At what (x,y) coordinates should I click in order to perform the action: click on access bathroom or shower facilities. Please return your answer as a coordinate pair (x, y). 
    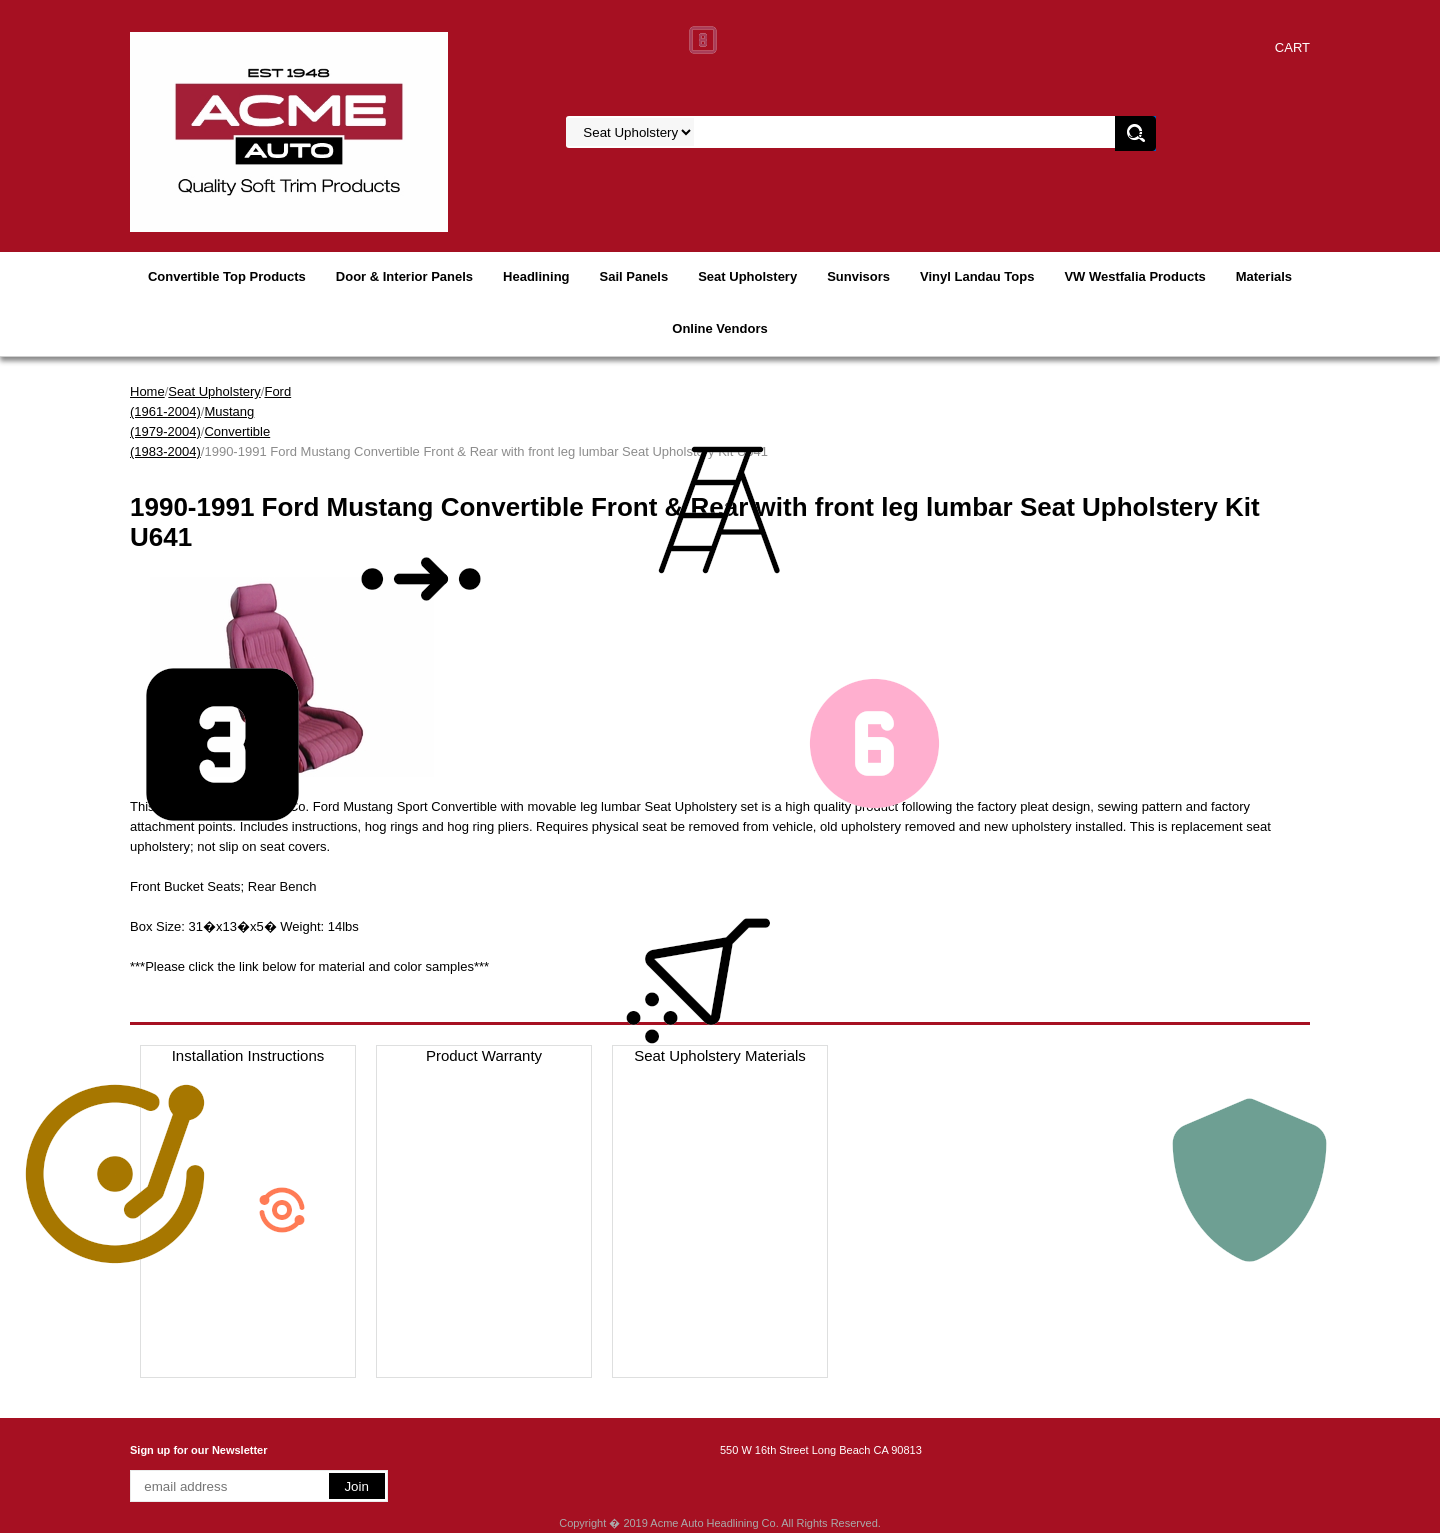
    Looking at the image, I should click on (696, 974).